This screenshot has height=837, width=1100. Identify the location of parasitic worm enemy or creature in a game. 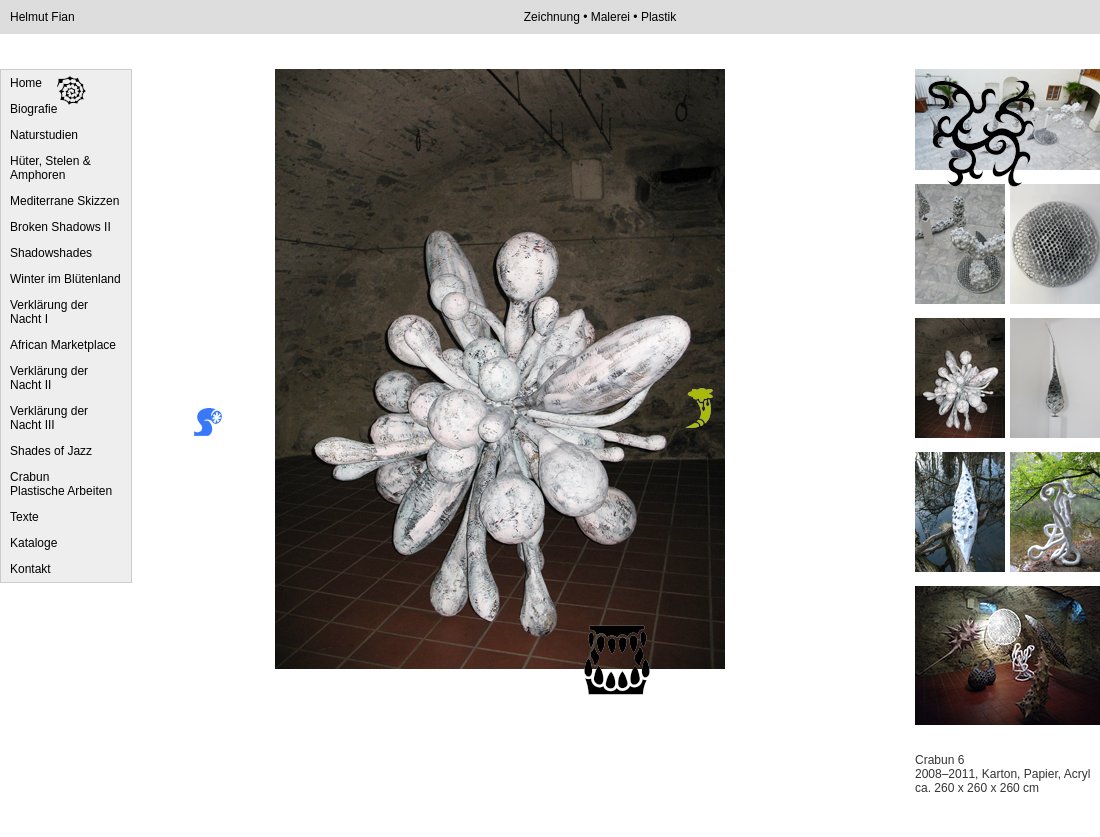
(208, 422).